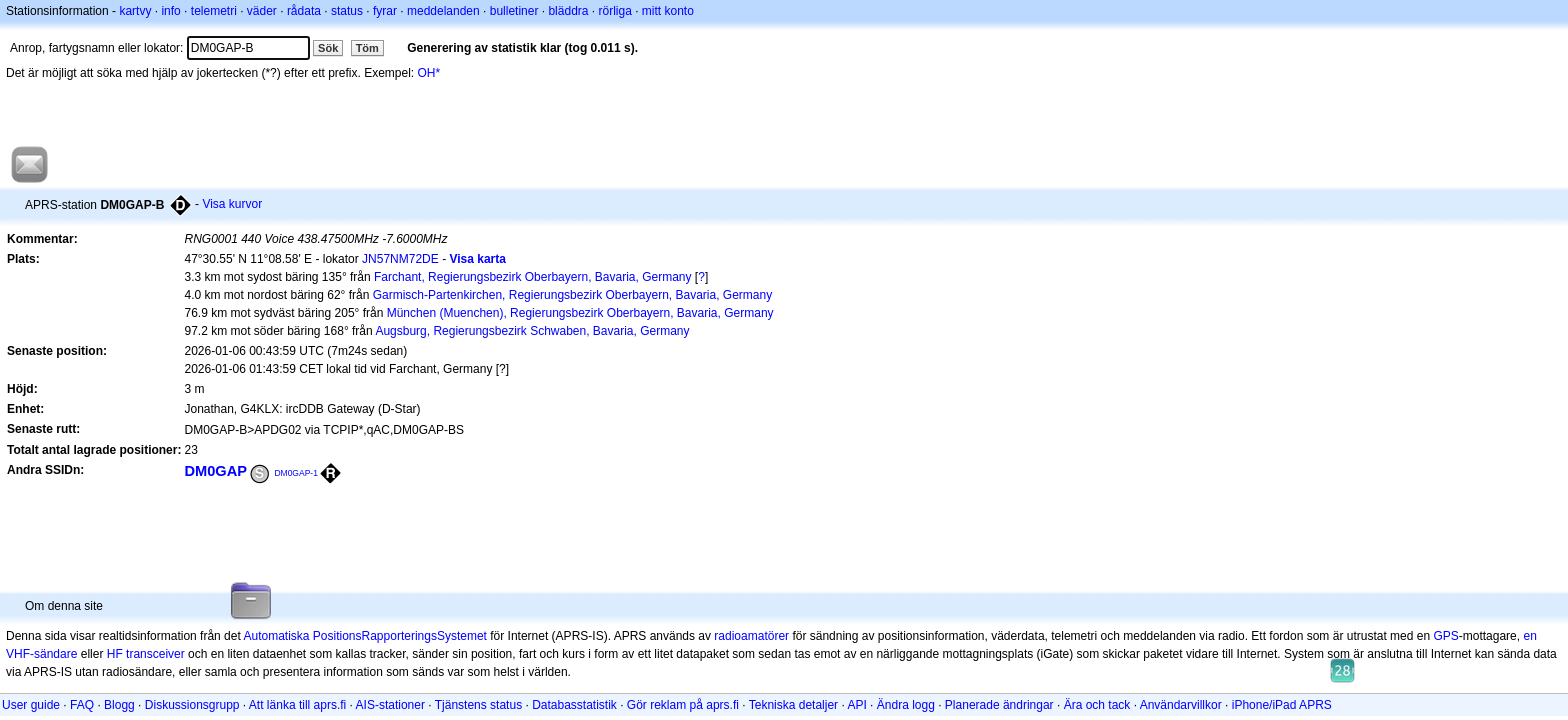 The image size is (1568, 720). Describe the element at coordinates (1342, 670) in the screenshot. I see `open the gnome calendar app` at that location.